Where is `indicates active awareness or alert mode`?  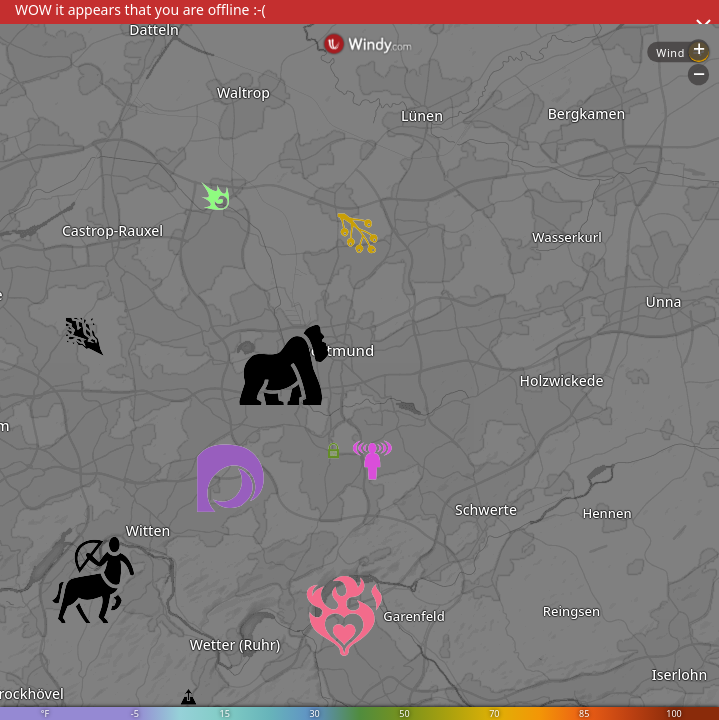
indicates active awareness or alert mode is located at coordinates (372, 460).